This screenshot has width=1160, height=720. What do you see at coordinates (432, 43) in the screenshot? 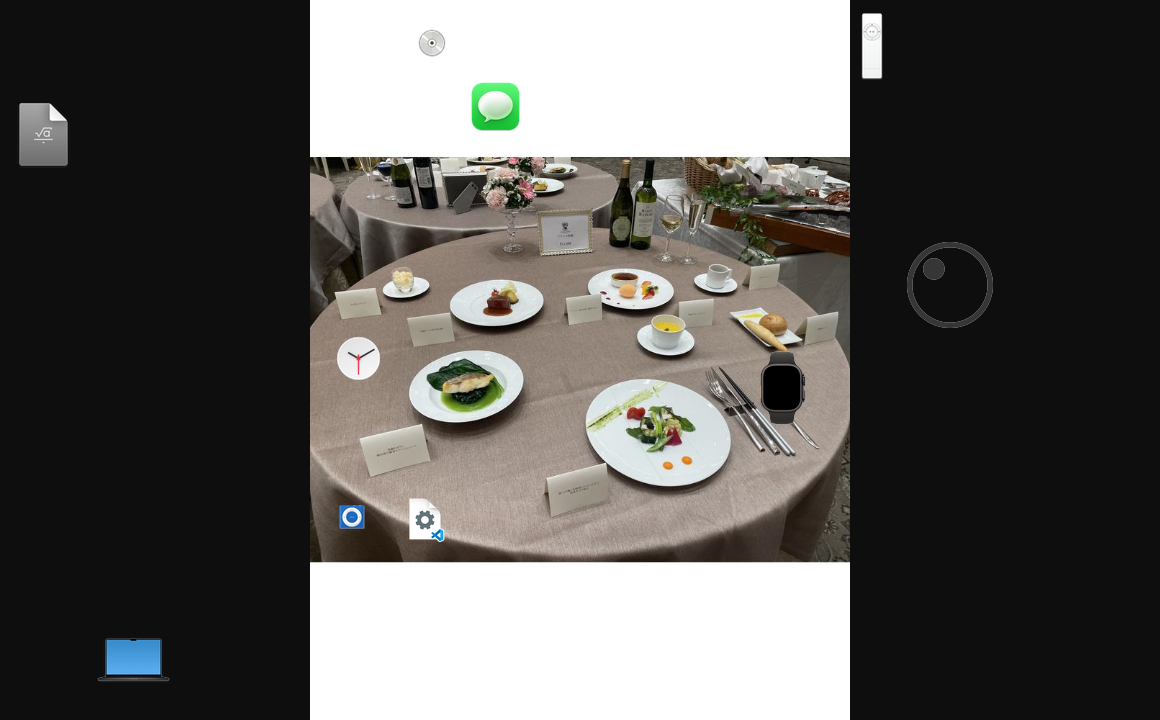
I see `indicates a blank CD-R disc ready for burning` at bounding box center [432, 43].